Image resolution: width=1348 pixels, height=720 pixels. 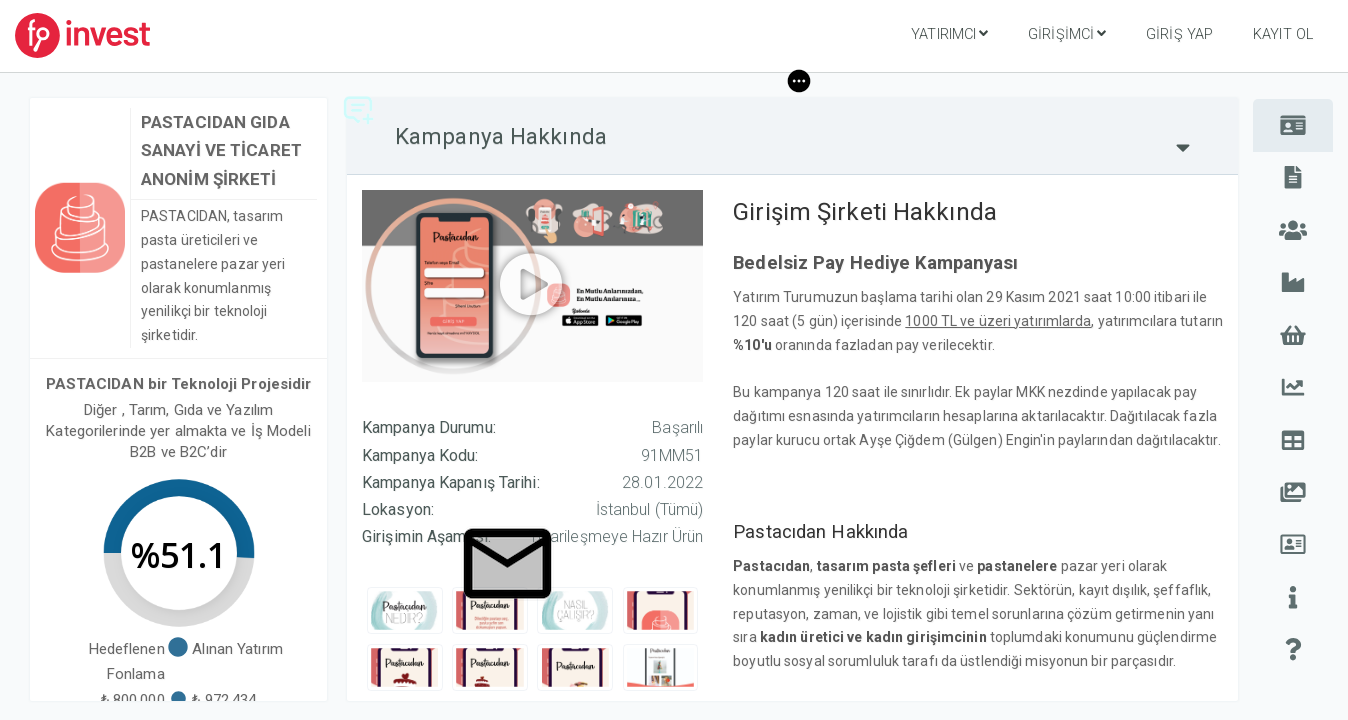 I want to click on compose a new message, so click(x=358, y=109).